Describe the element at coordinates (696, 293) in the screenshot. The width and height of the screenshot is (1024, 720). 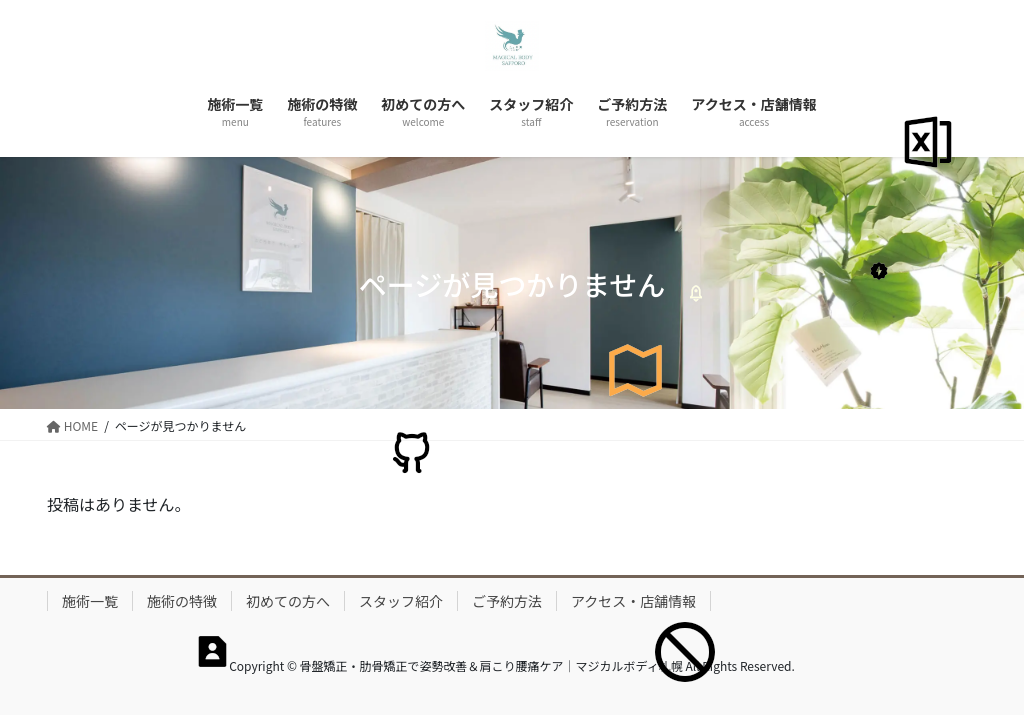
I see `launch or deploy an application` at that location.